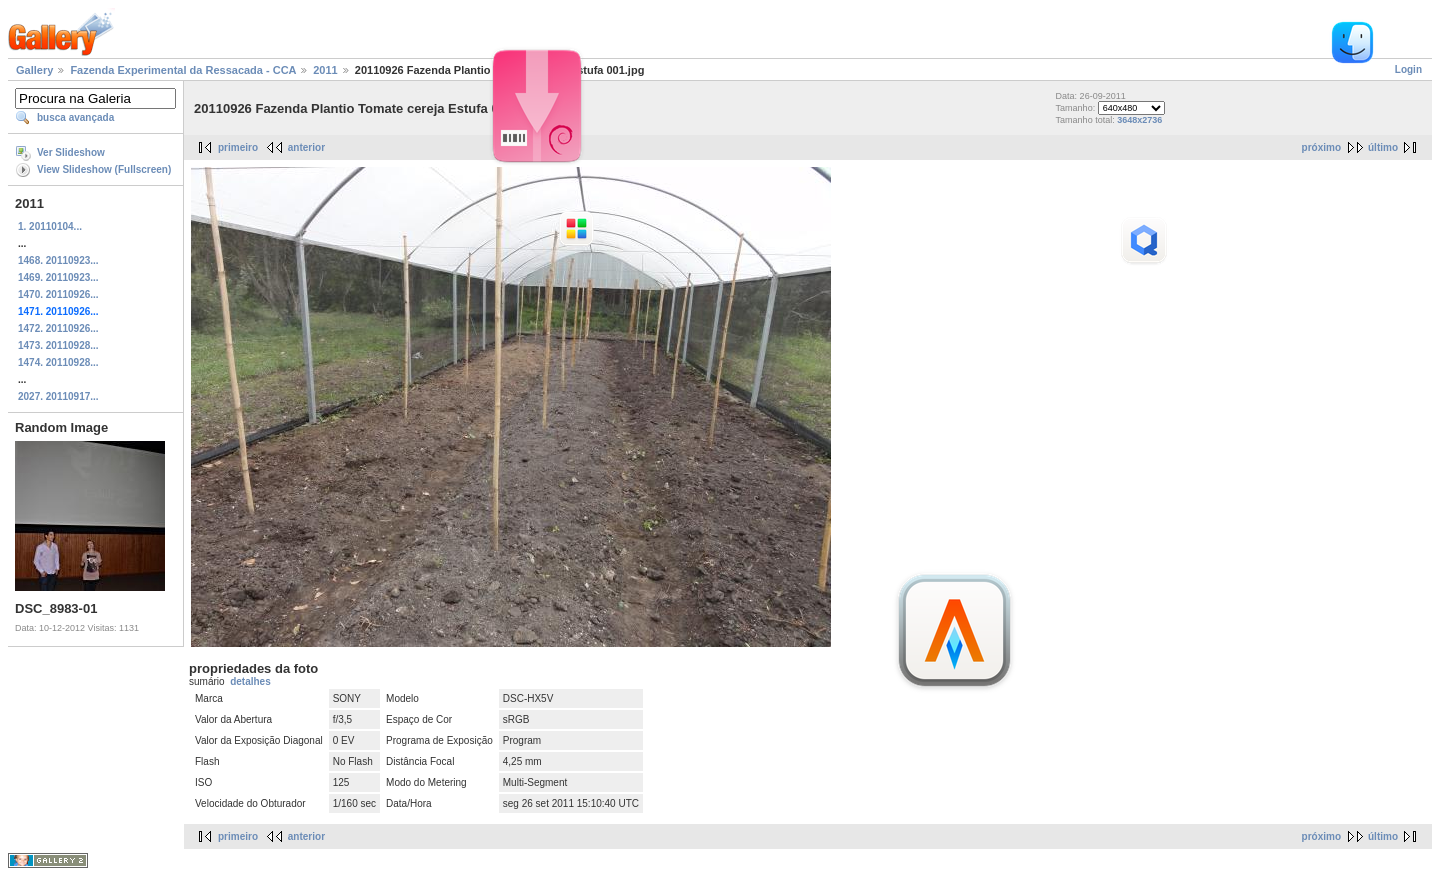 The width and height of the screenshot is (1440, 878). What do you see at coordinates (954, 630) in the screenshot?
I see `open alacritty terminal emulator` at bounding box center [954, 630].